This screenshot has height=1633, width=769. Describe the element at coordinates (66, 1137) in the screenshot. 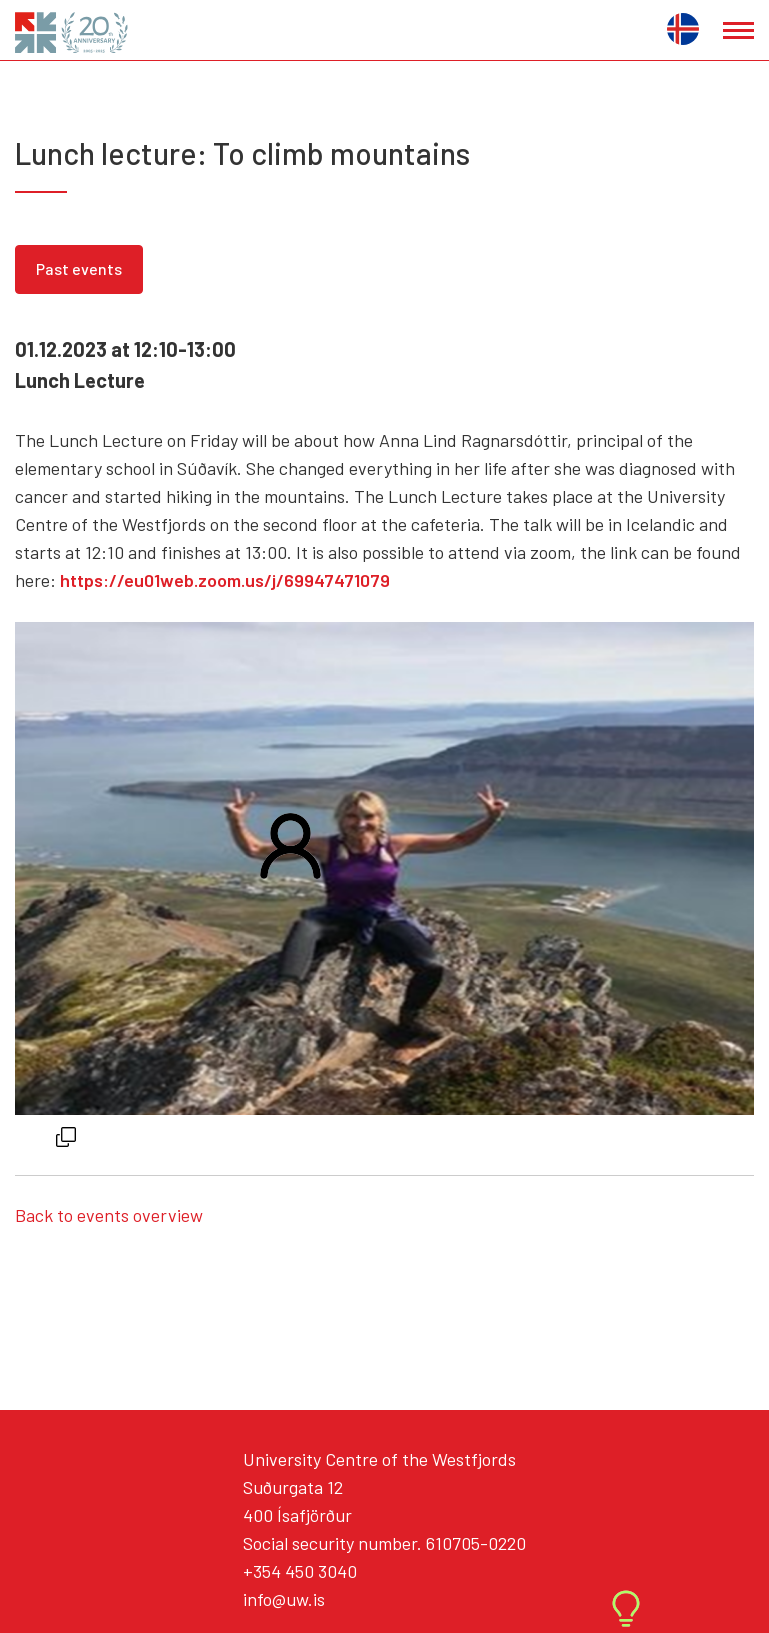

I see `copy to clipboard` at that location.